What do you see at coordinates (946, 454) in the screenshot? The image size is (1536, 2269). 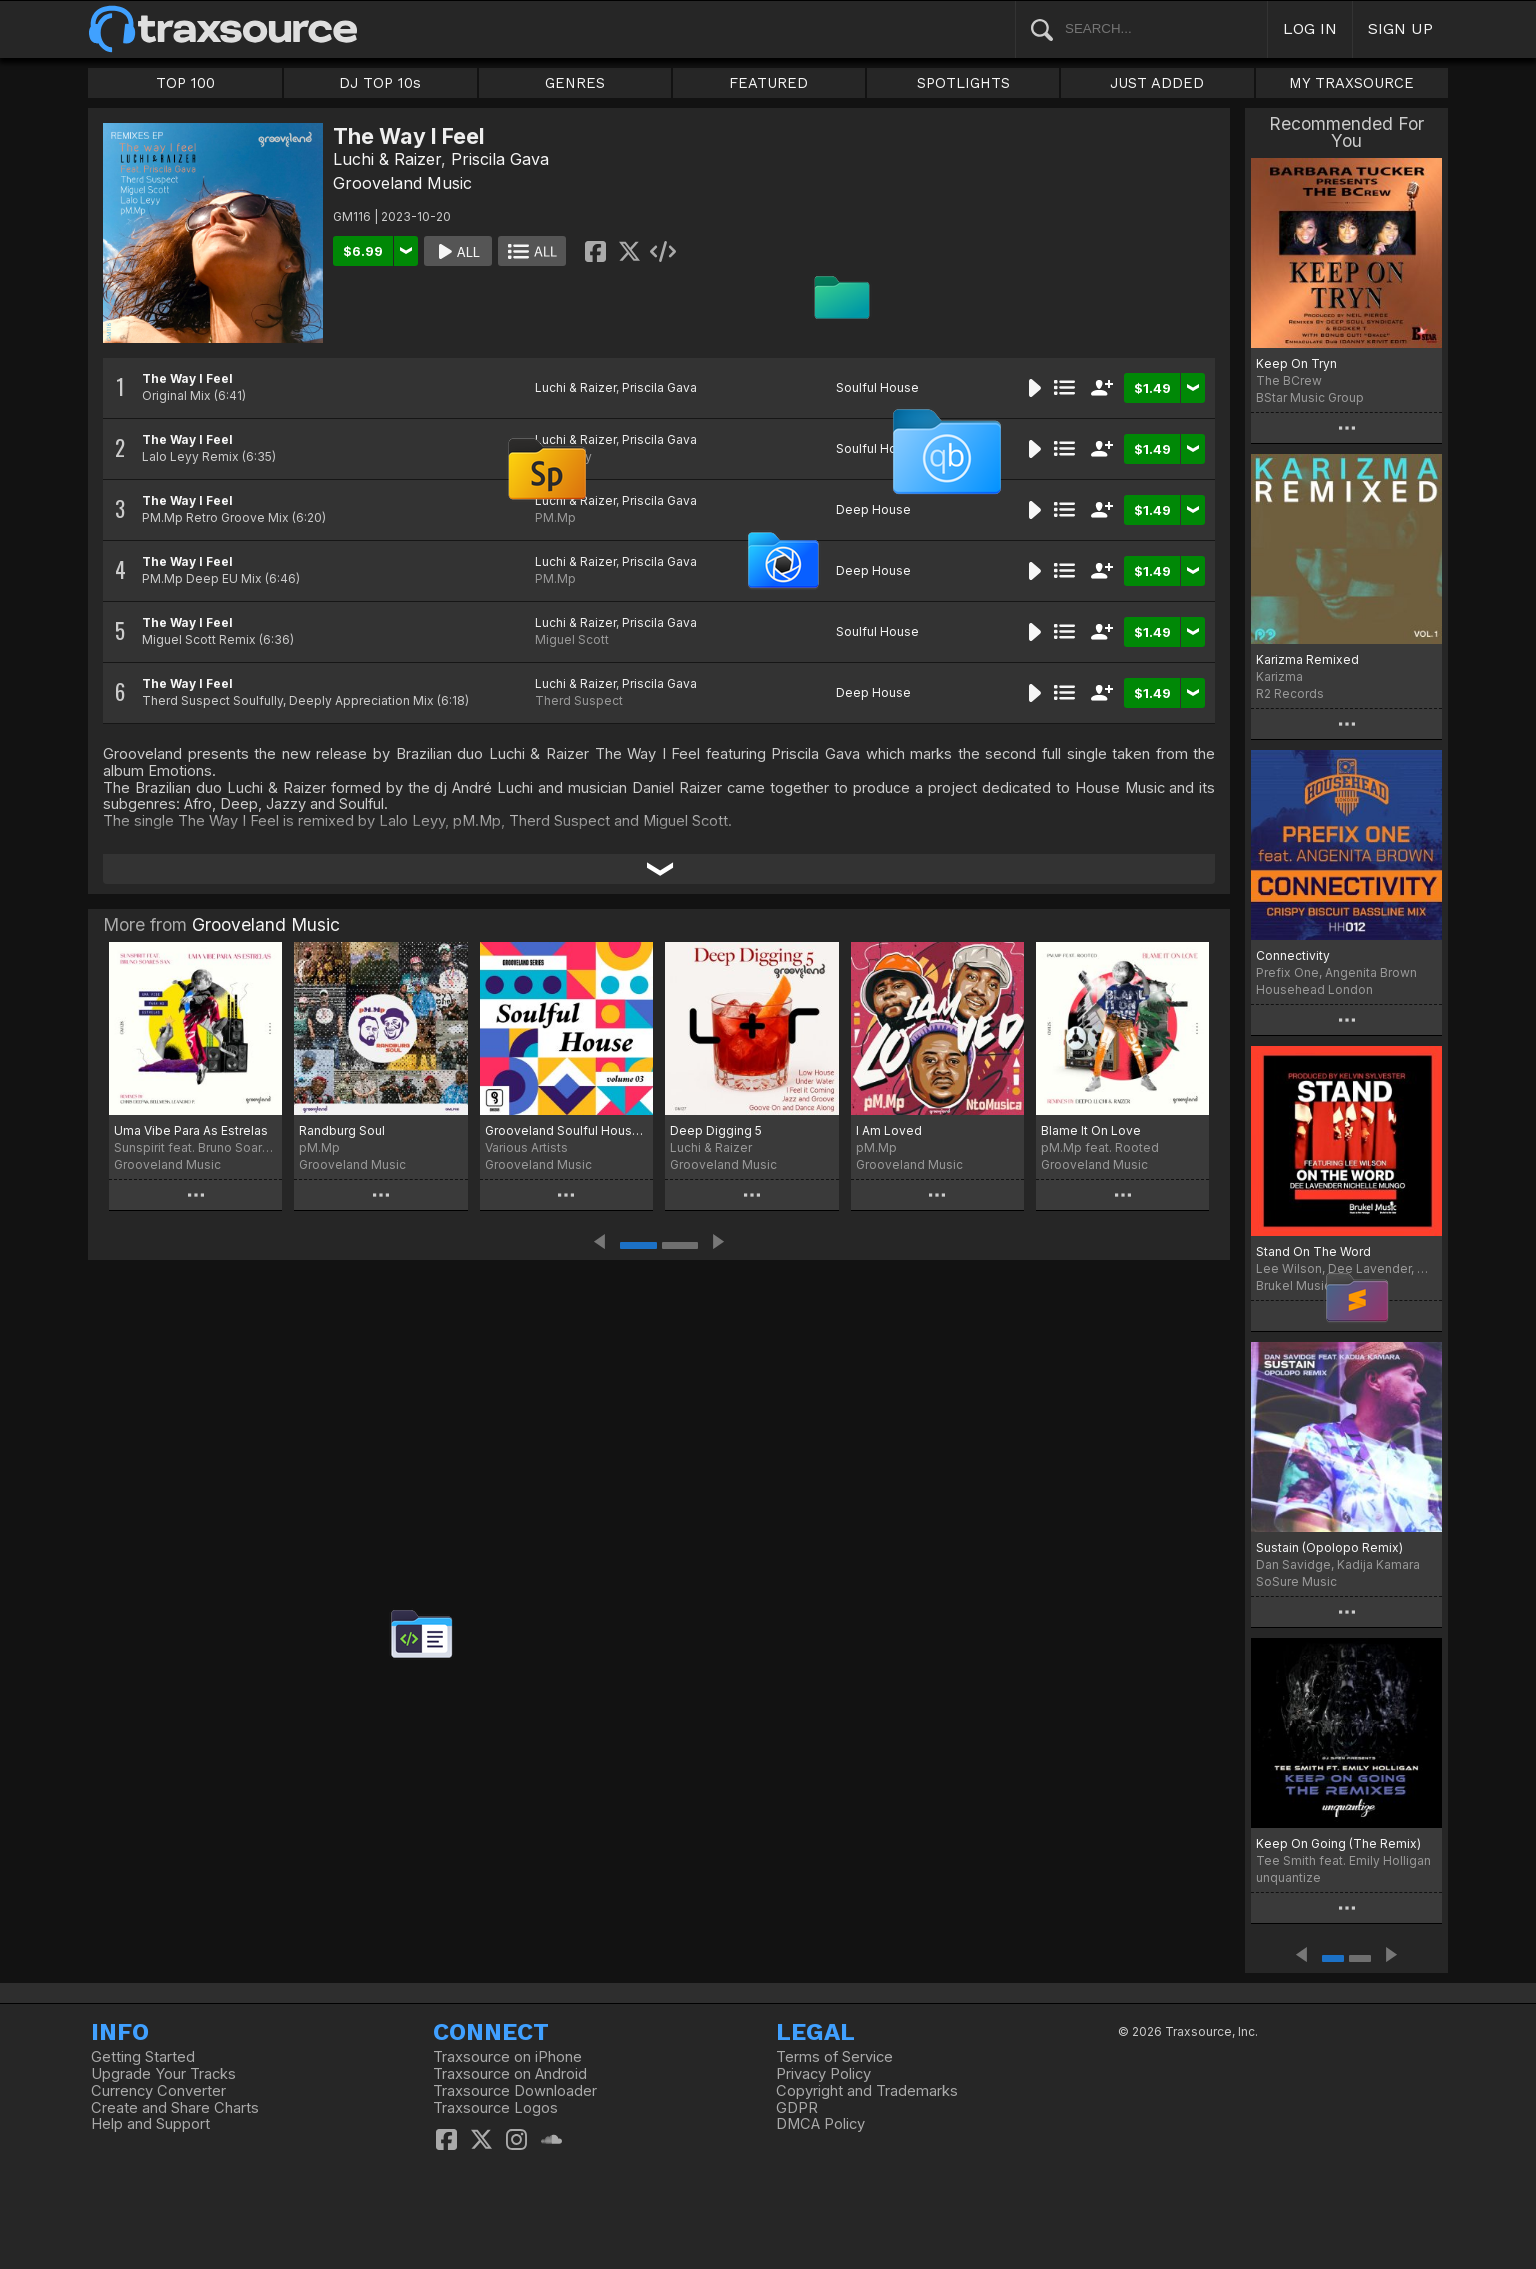 I see `open qbittorrent downloads folder` at bounding box center [946, 454].